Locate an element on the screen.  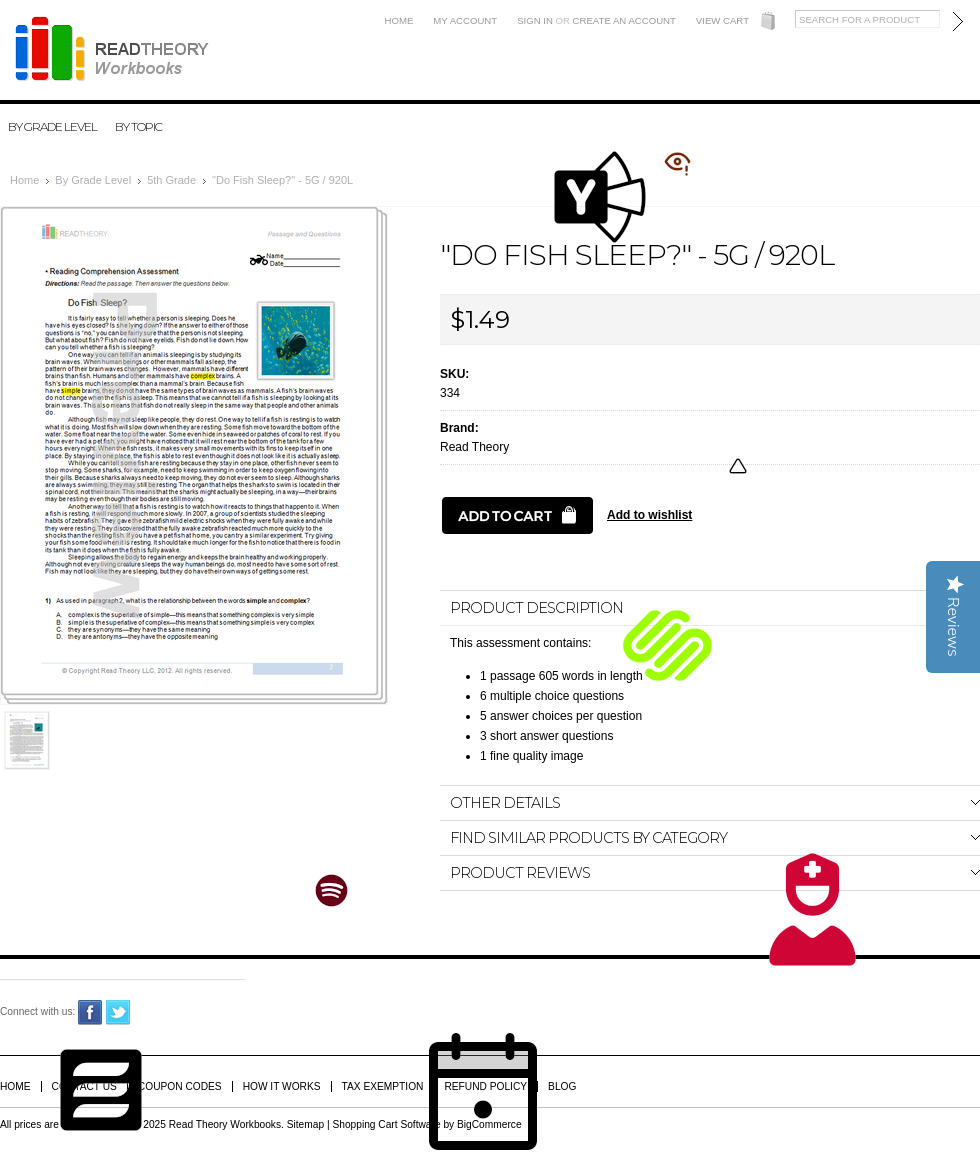
squarespace logo is located at coordinates (667, 645).